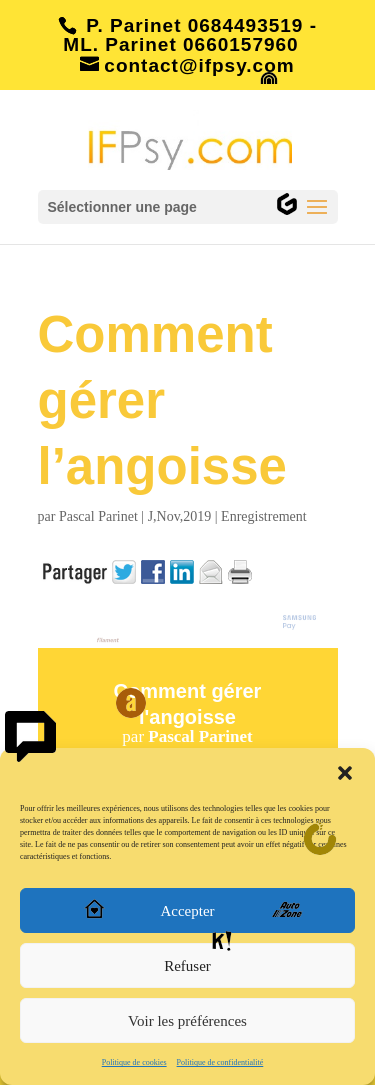  Describe the element at coordinates (94, 909) in the screenshot. I see `navigate to your favorite or loved home` at that location.